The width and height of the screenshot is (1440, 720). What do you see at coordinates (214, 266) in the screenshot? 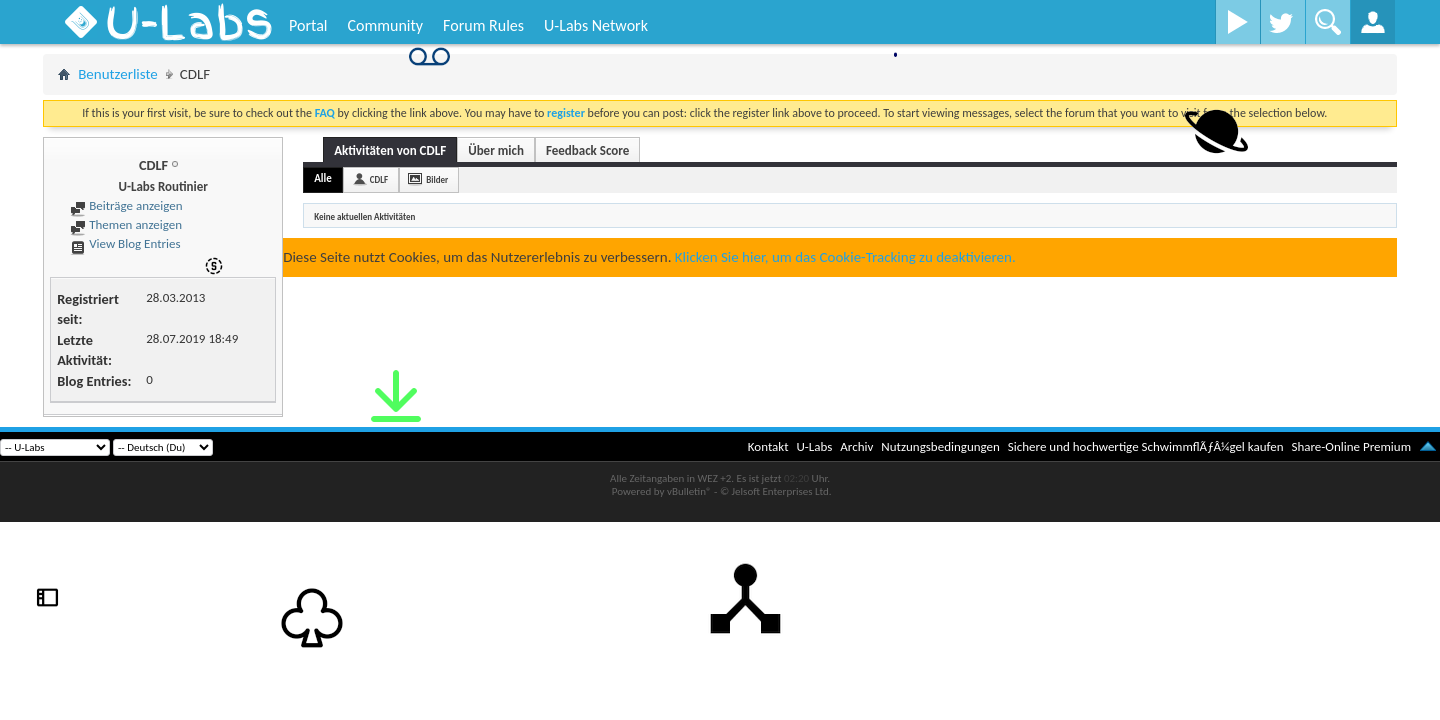
I see `indicates a pending or in-progress sync status` at bounding box center [214, 266].